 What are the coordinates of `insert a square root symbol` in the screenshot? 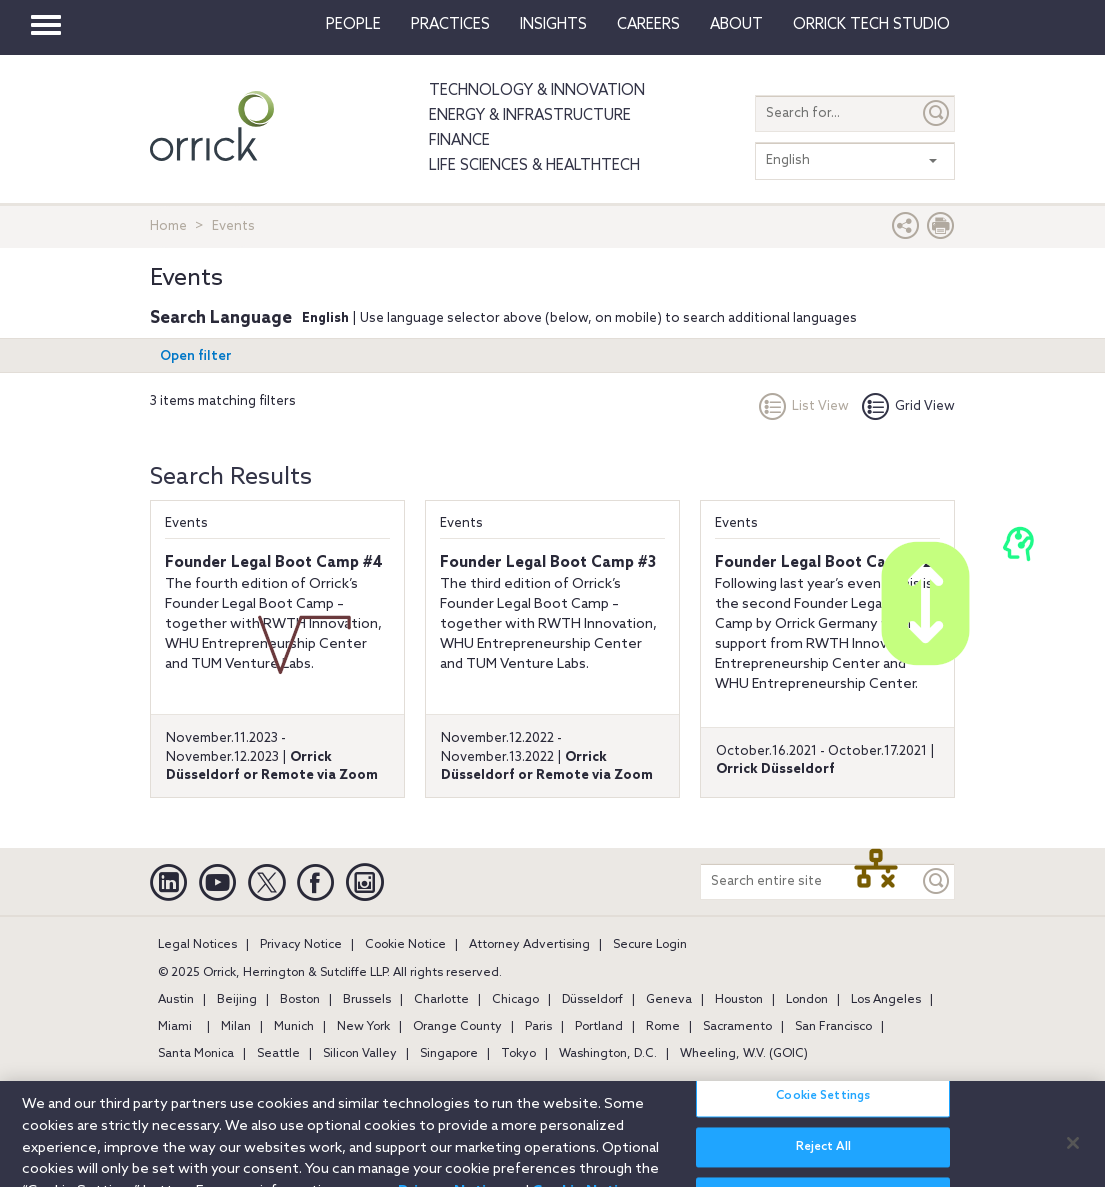 It's located at (301, 638).